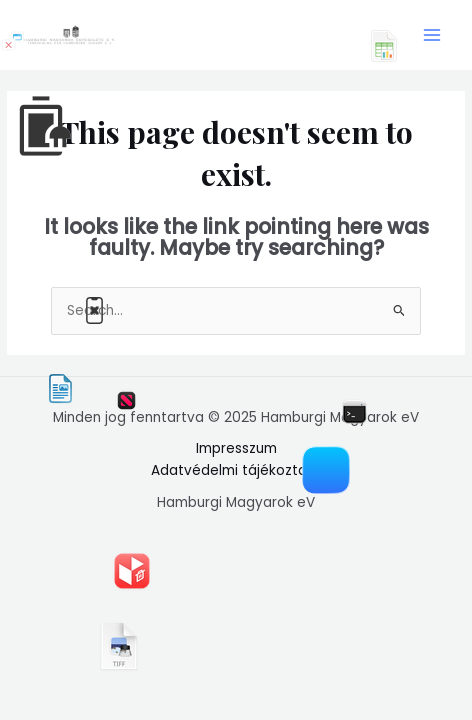  What do you see at coordinates (384, 46) in the screenshot?
I see `open a spreadsheet file` at bounding box center [384, 46].